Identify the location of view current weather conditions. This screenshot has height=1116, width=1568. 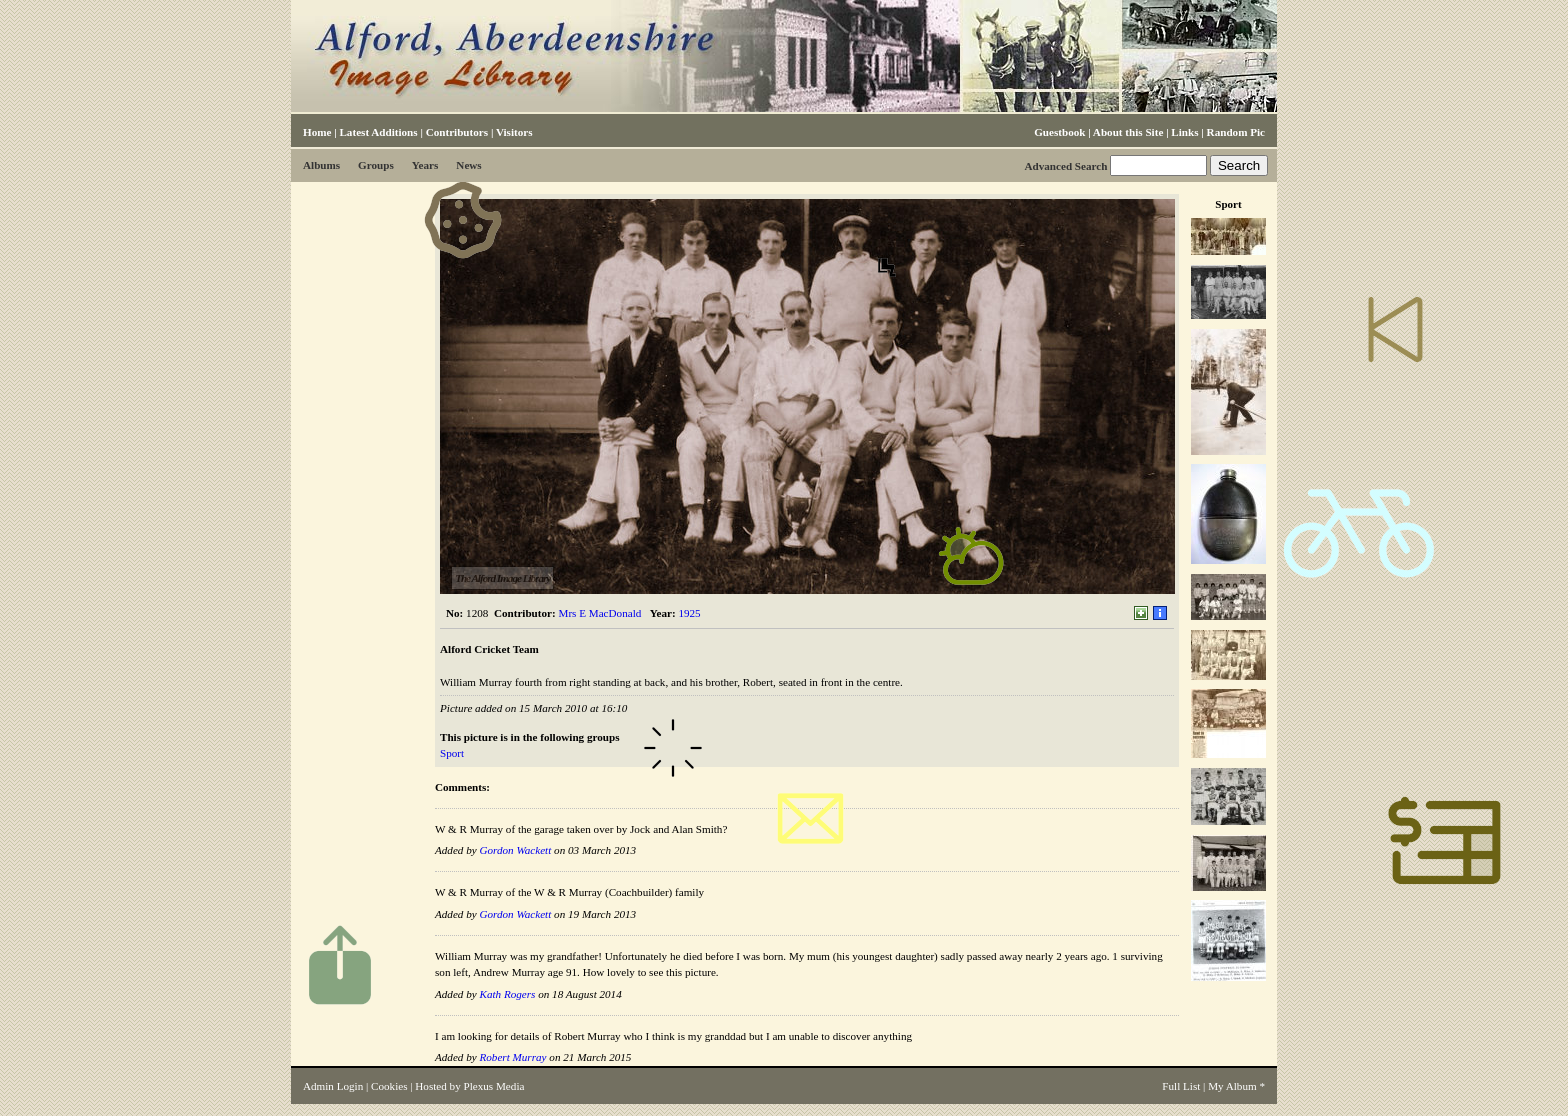
(971, 557).